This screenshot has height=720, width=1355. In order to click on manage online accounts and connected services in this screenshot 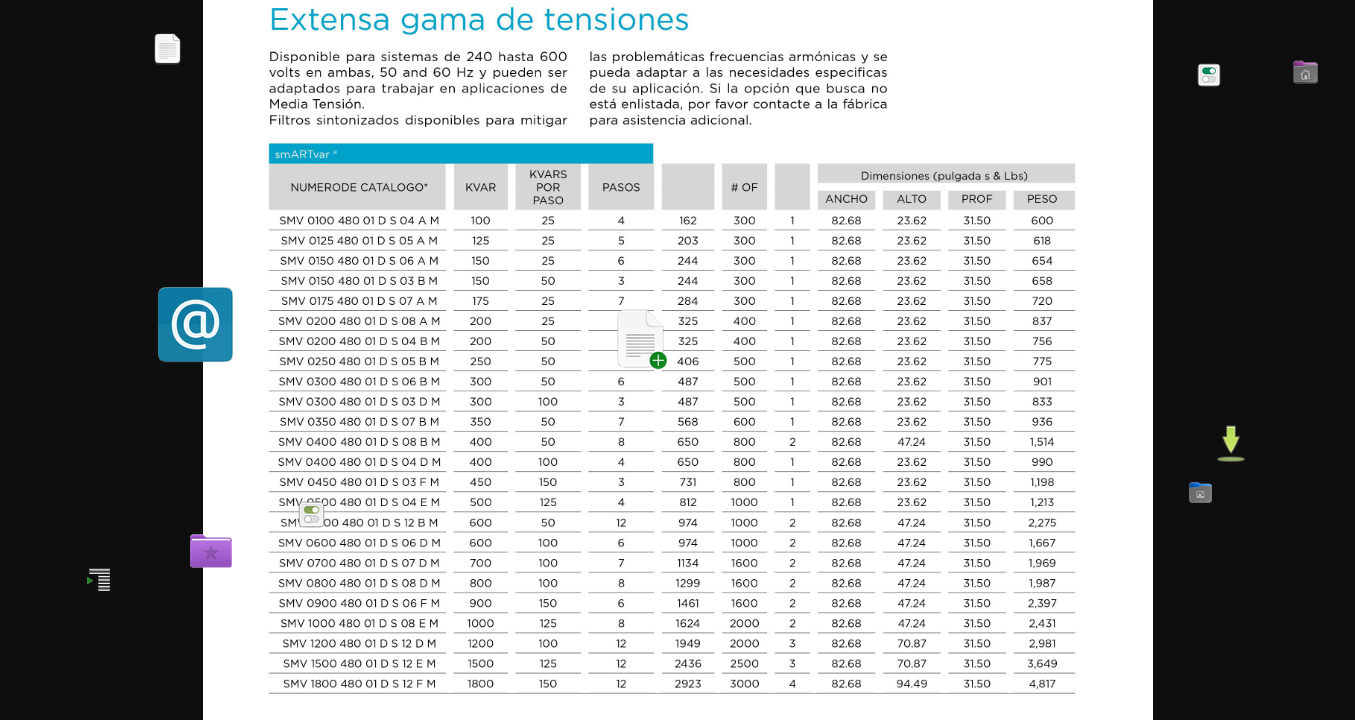, I will do `click(195, 324)`.